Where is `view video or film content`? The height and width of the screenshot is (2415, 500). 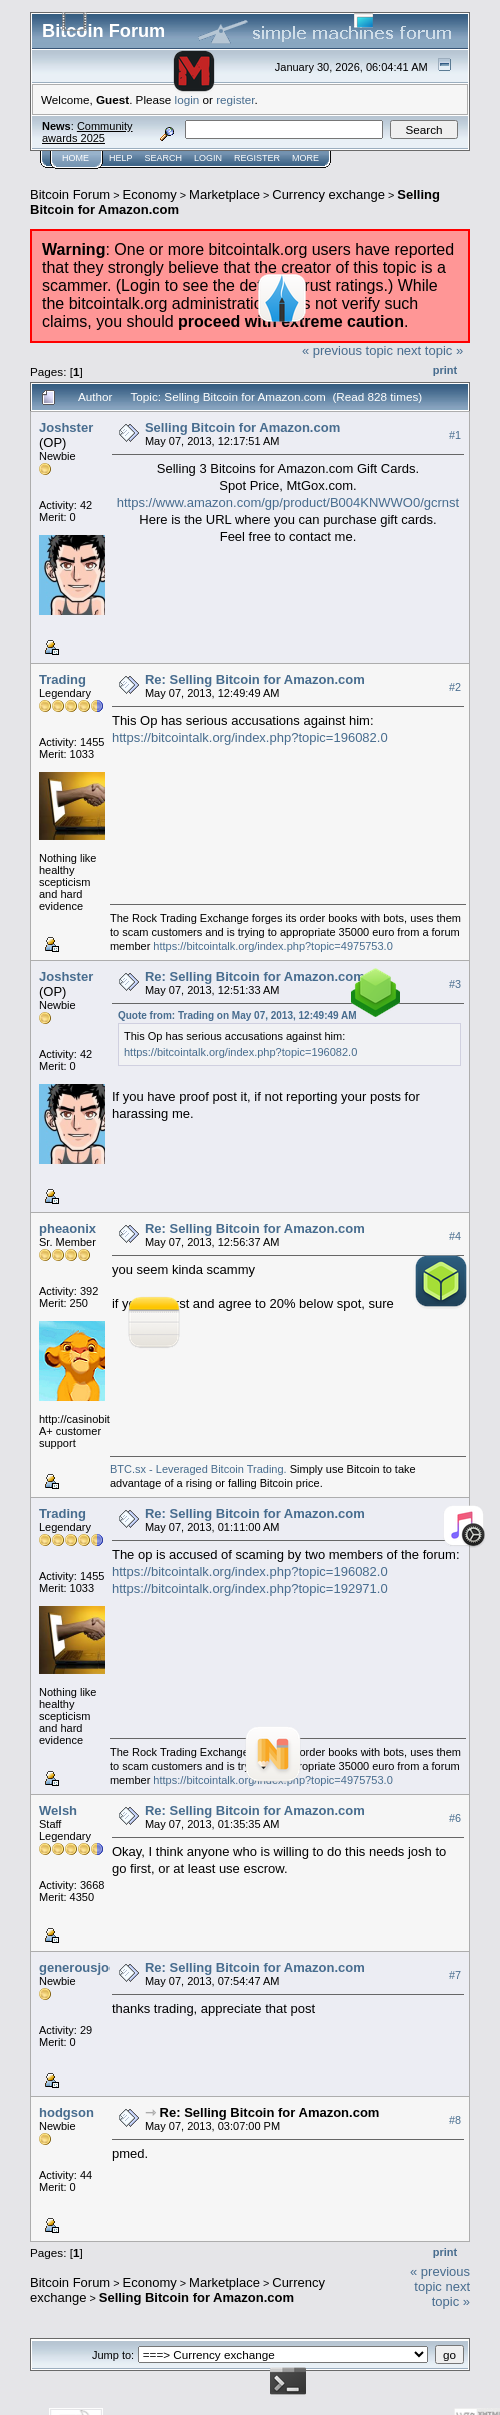 view video or film content is located at coordinates (74, 24).